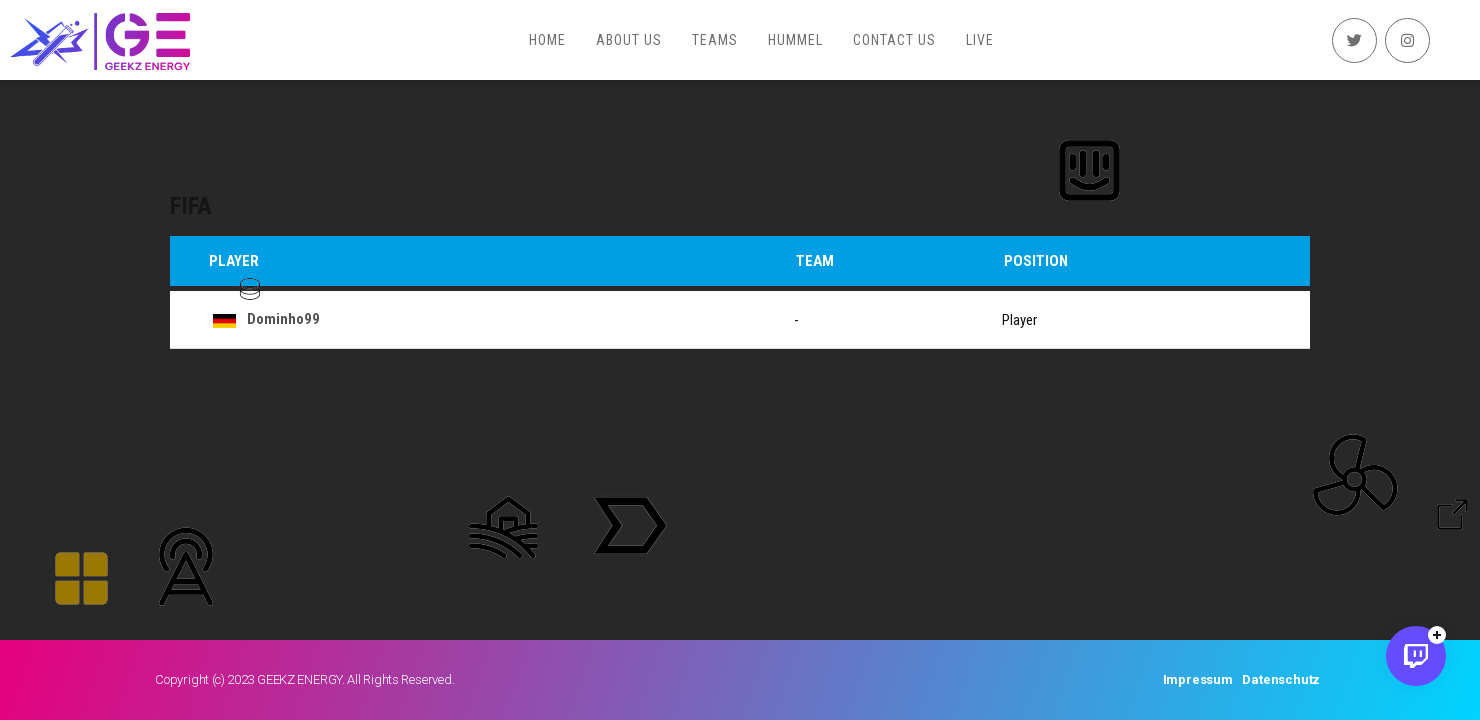  I want to click on access database or data storage, so click(250, 289).